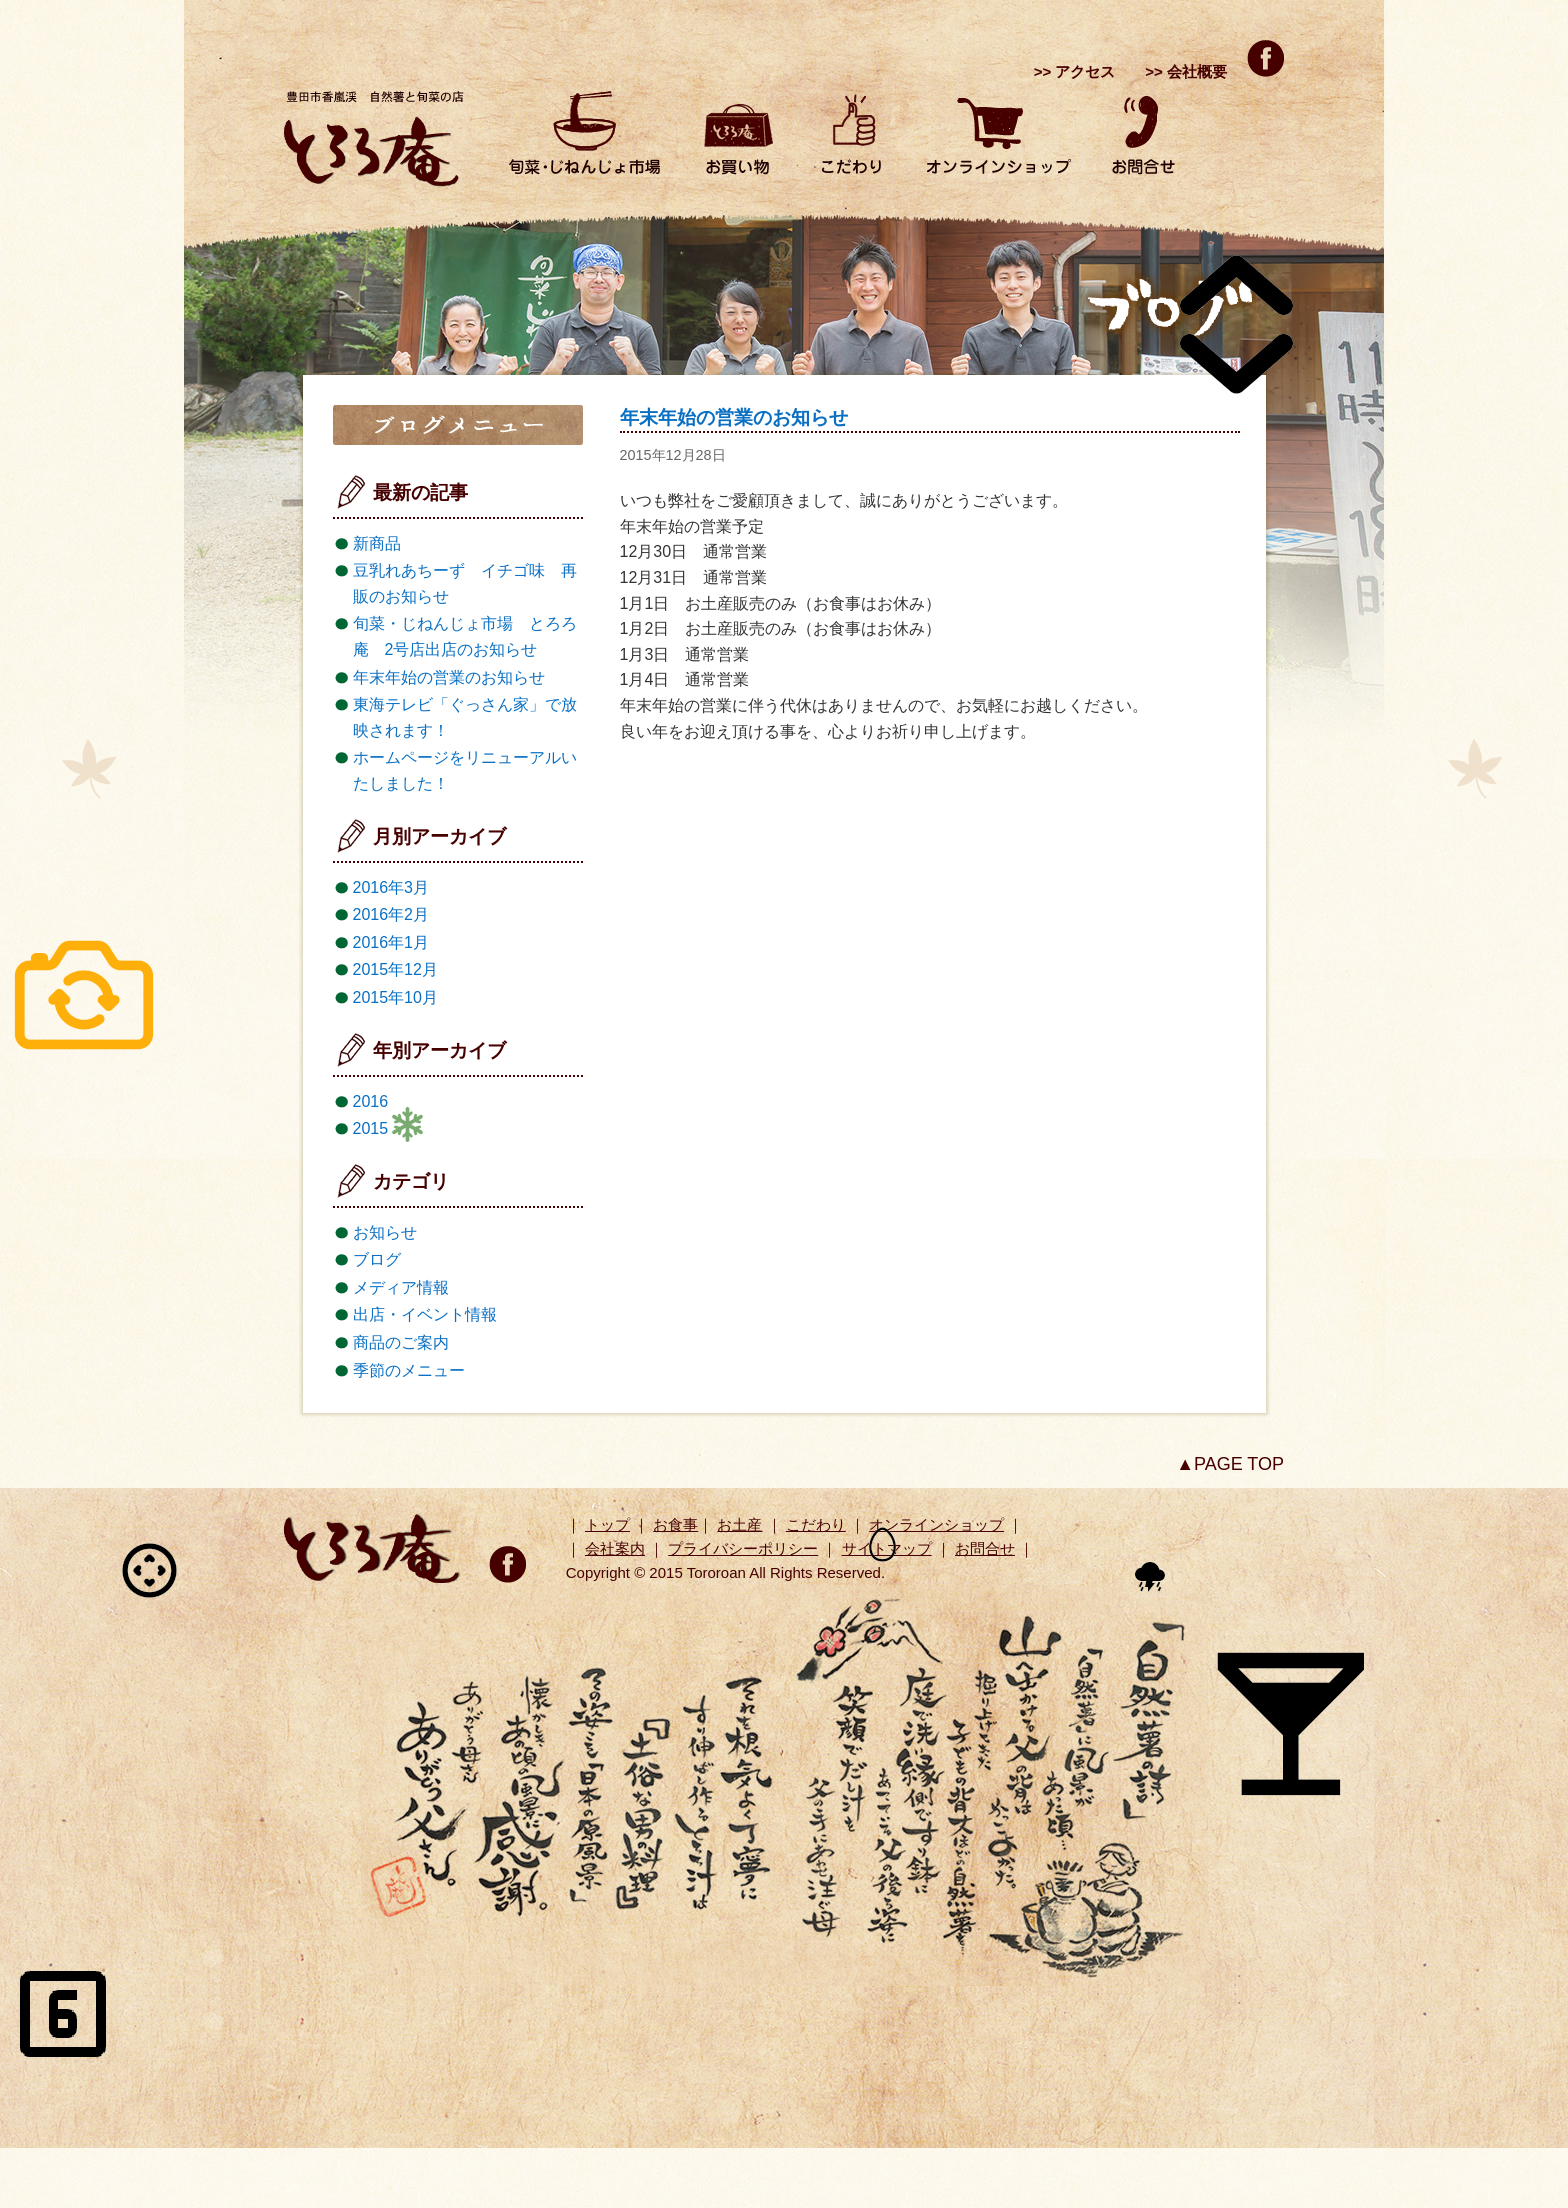  I want to click on expand or collapse a section, so click(1236, 324).